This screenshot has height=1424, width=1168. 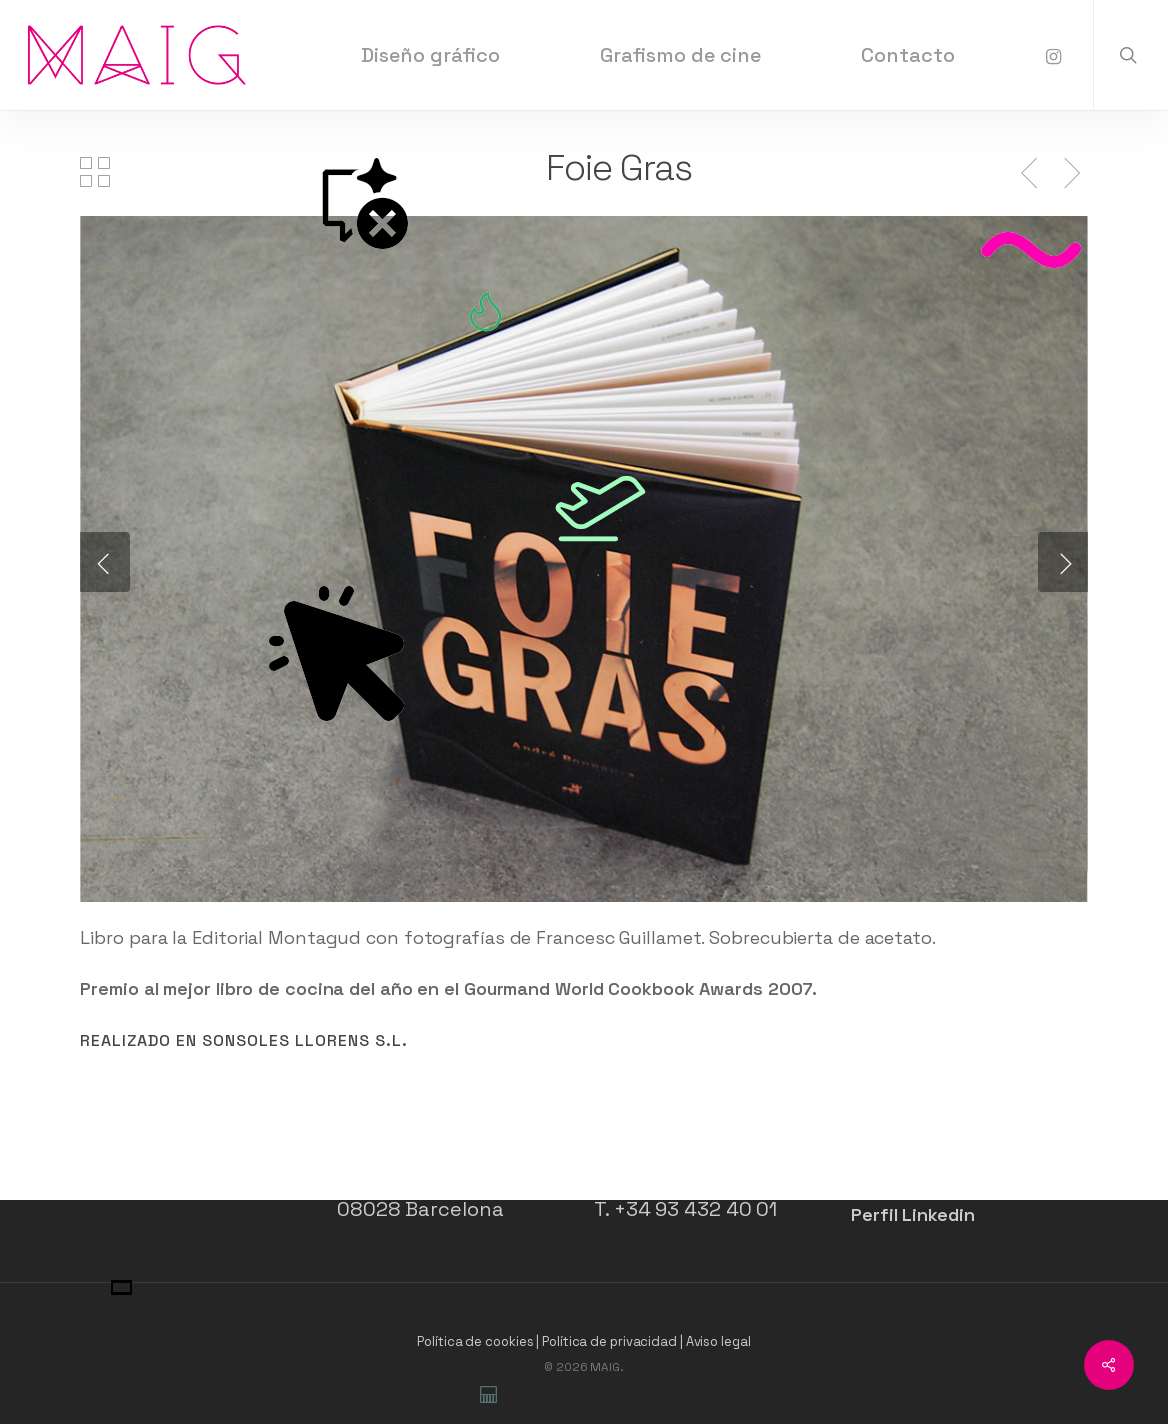 What do you see at coordinates (485, 311) in the screenshot?
I see `view hot or trending content` at bounding box center [485, 311].